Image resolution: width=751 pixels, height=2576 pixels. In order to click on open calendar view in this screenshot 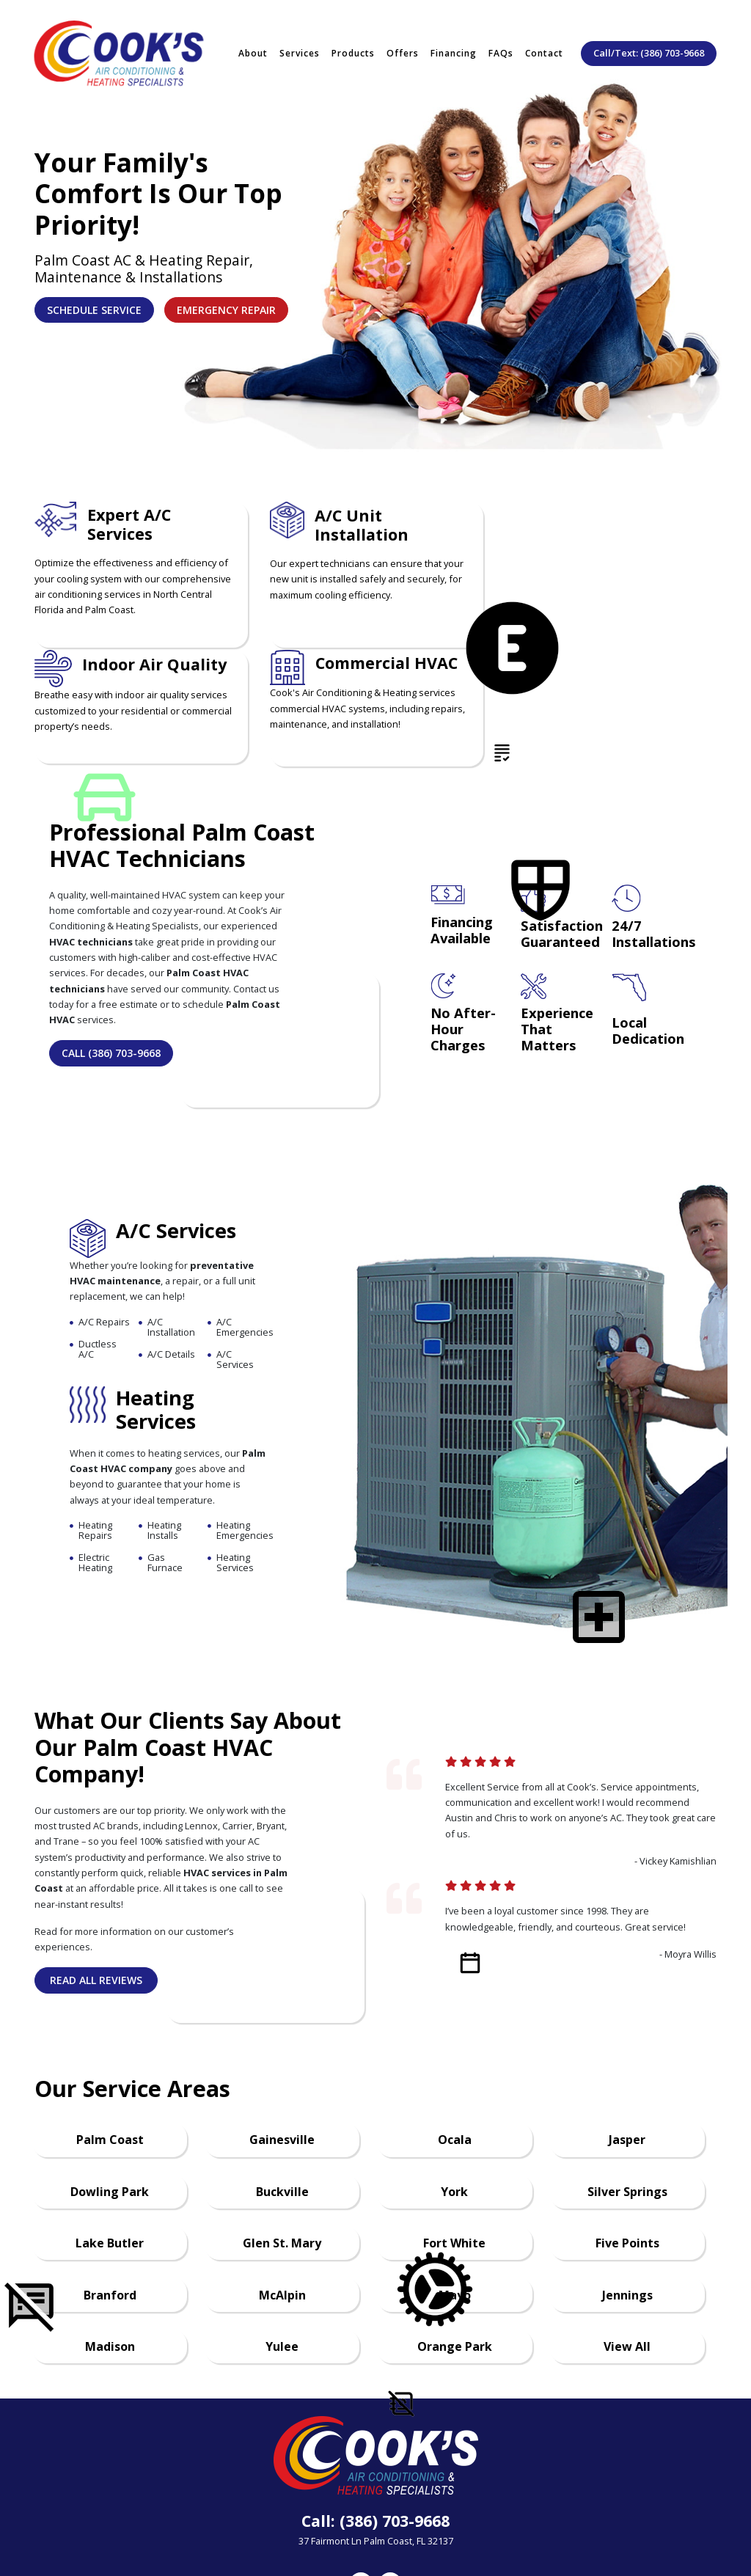, I will do `click(470, 1964)`.